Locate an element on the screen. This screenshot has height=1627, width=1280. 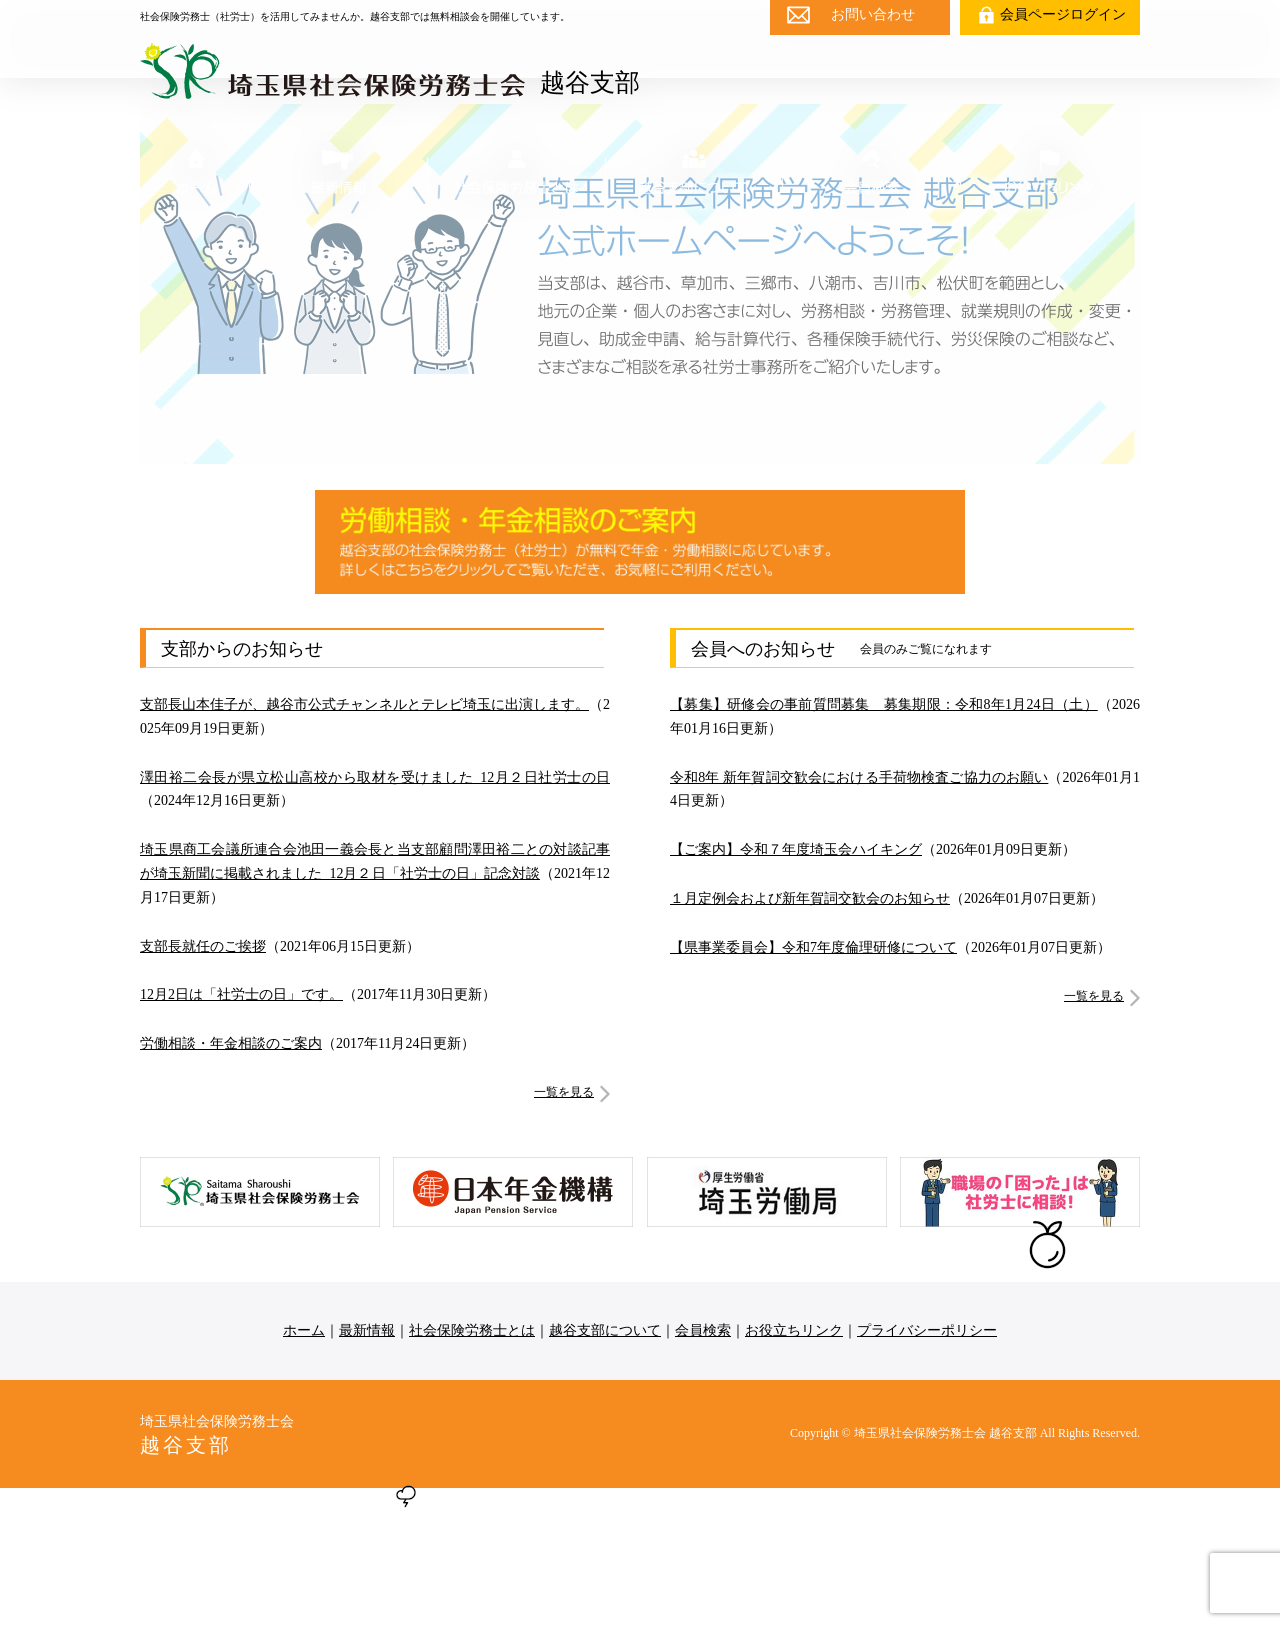
indicates thunderstorm or severe weather conditions is located at coordinates (406, 1496).